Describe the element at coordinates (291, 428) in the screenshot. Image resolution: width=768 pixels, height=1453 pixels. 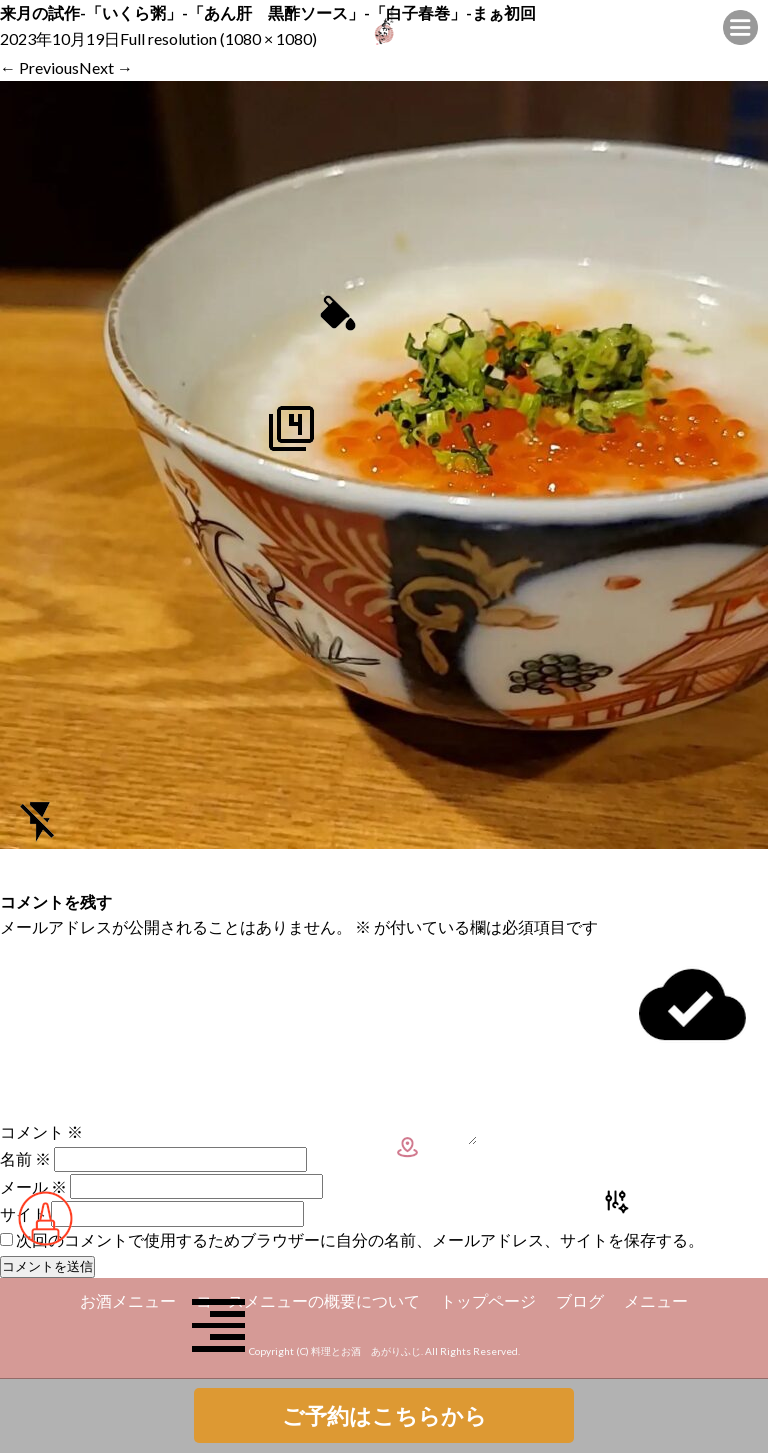
I see `select filter option 4` at that location.